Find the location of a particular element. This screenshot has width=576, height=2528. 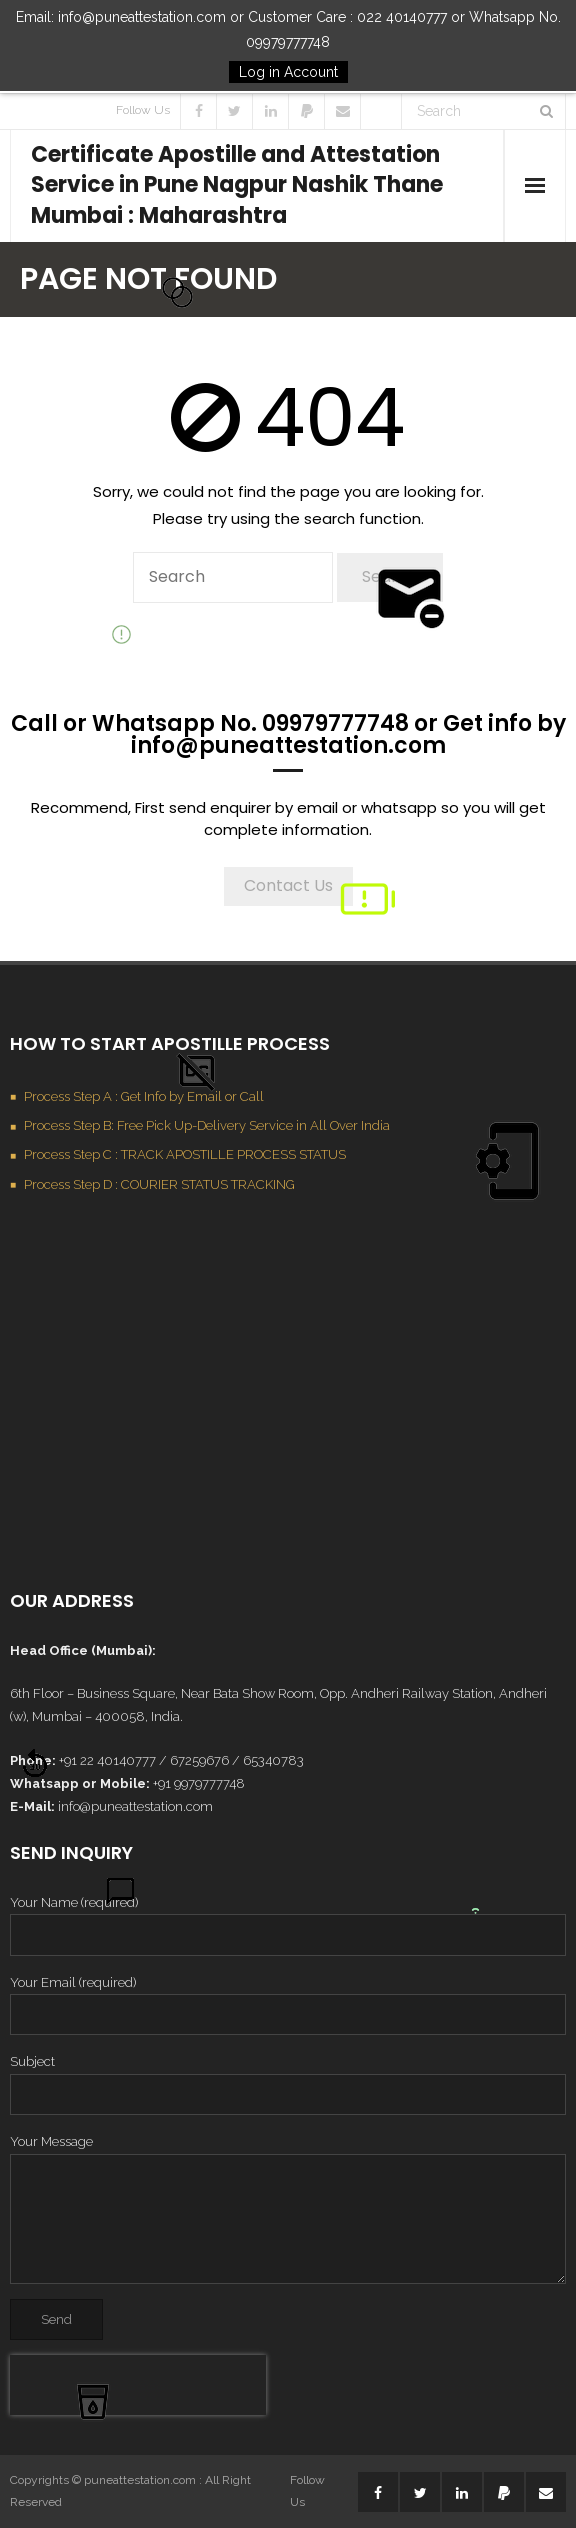

indicates weak wifi signal strength is located at coordinates (475, 1906).